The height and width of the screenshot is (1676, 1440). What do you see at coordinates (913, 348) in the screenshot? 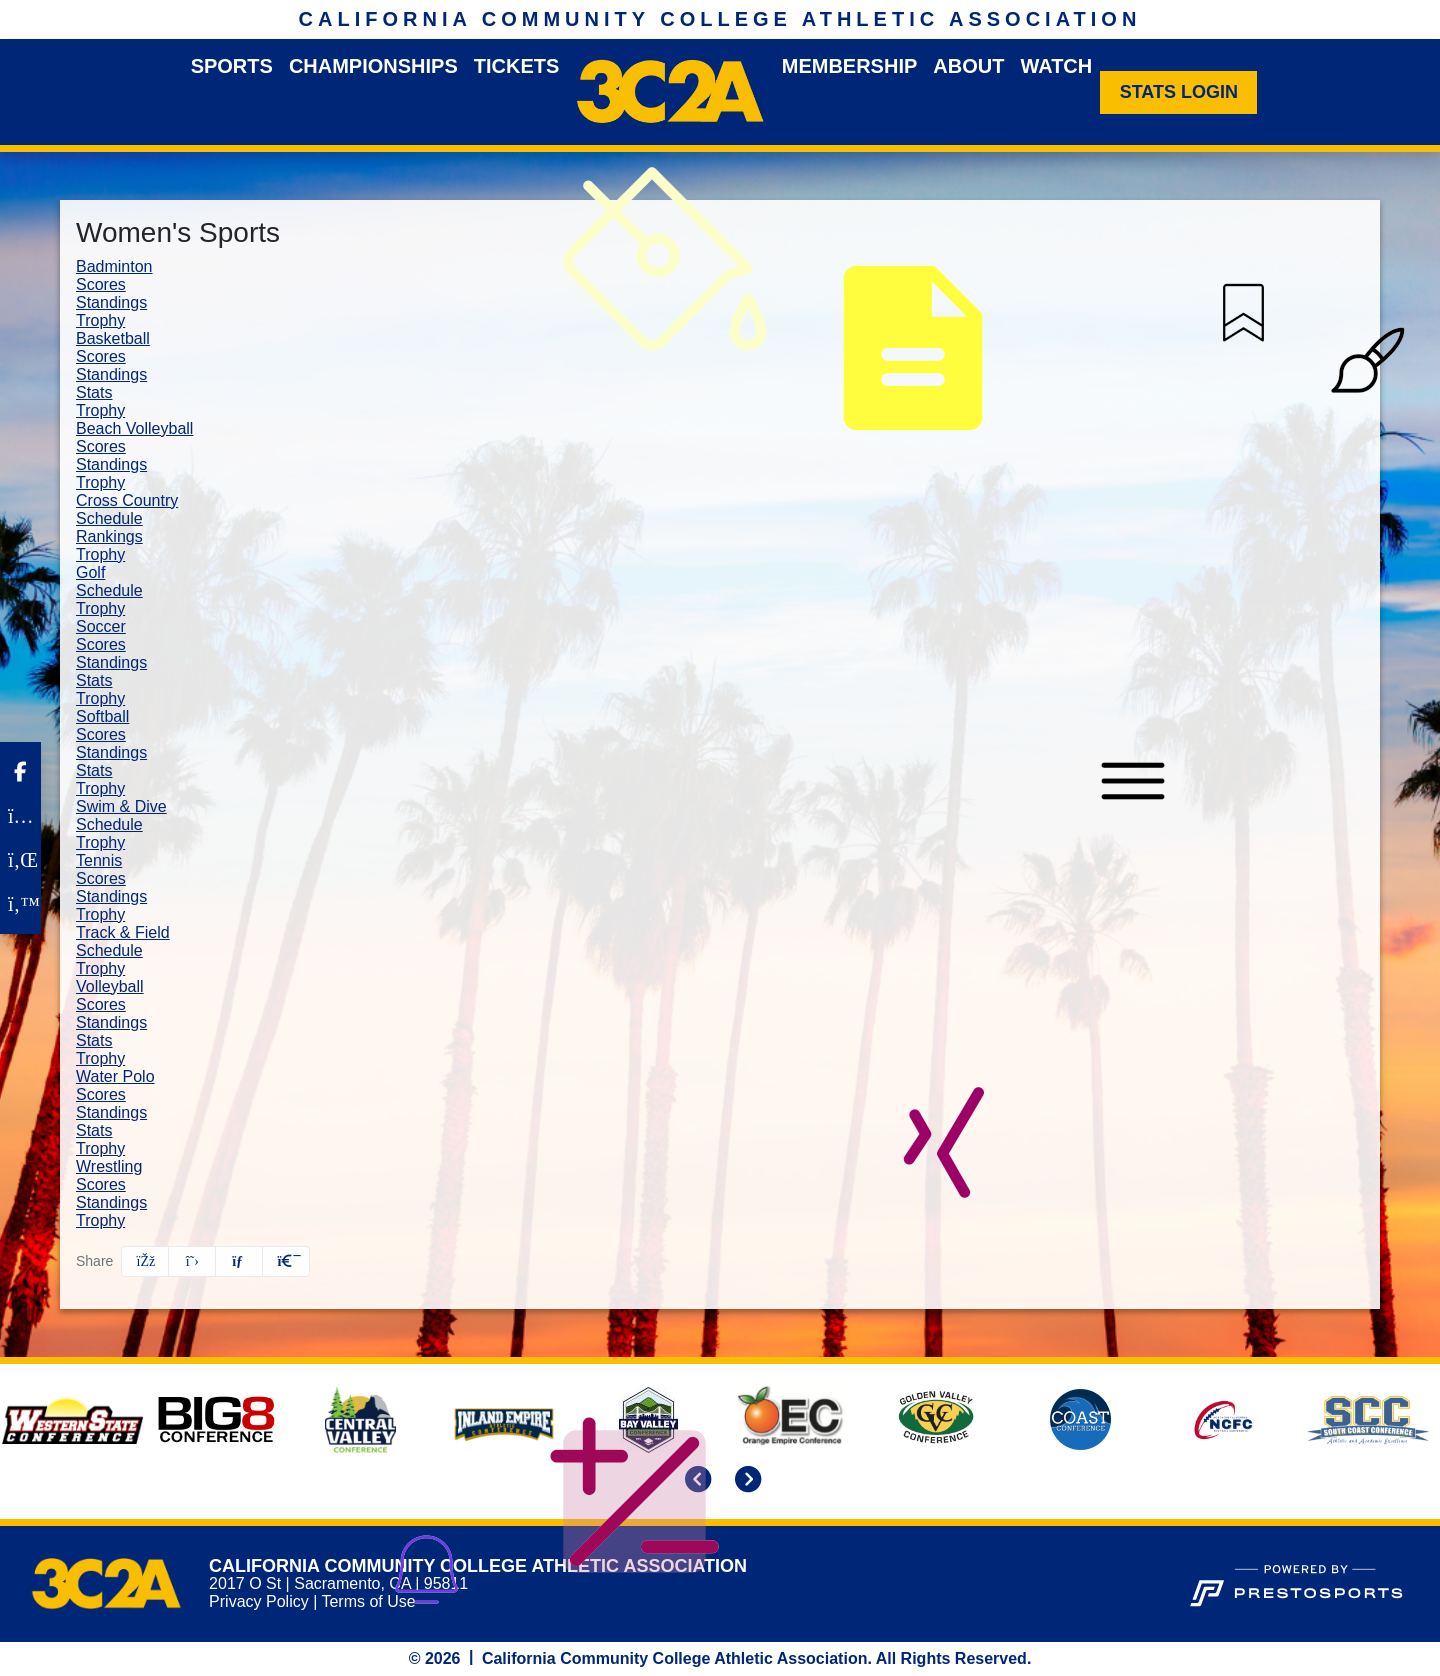
I see `view document contents` at bounding box center [913, 348].